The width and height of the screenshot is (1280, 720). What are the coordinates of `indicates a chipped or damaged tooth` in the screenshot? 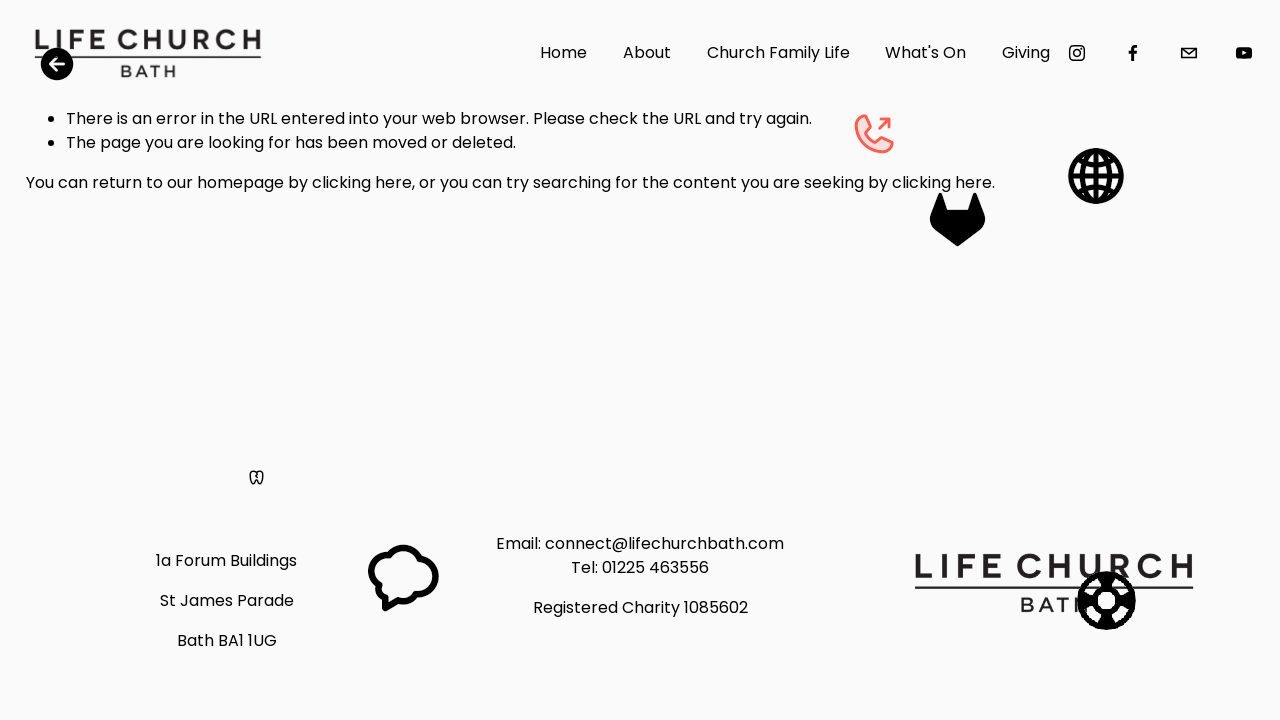 It's located at (256, 477).